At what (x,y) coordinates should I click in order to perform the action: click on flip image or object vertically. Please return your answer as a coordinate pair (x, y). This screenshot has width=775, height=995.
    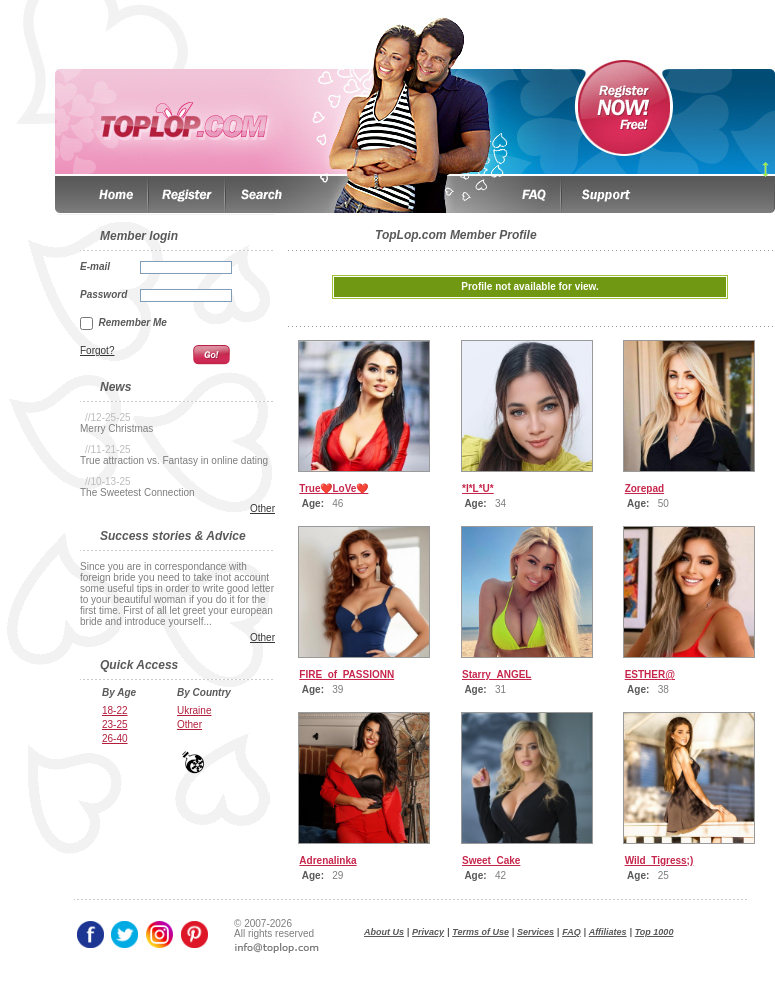
    Looking at the image, I should click on (765, 169).